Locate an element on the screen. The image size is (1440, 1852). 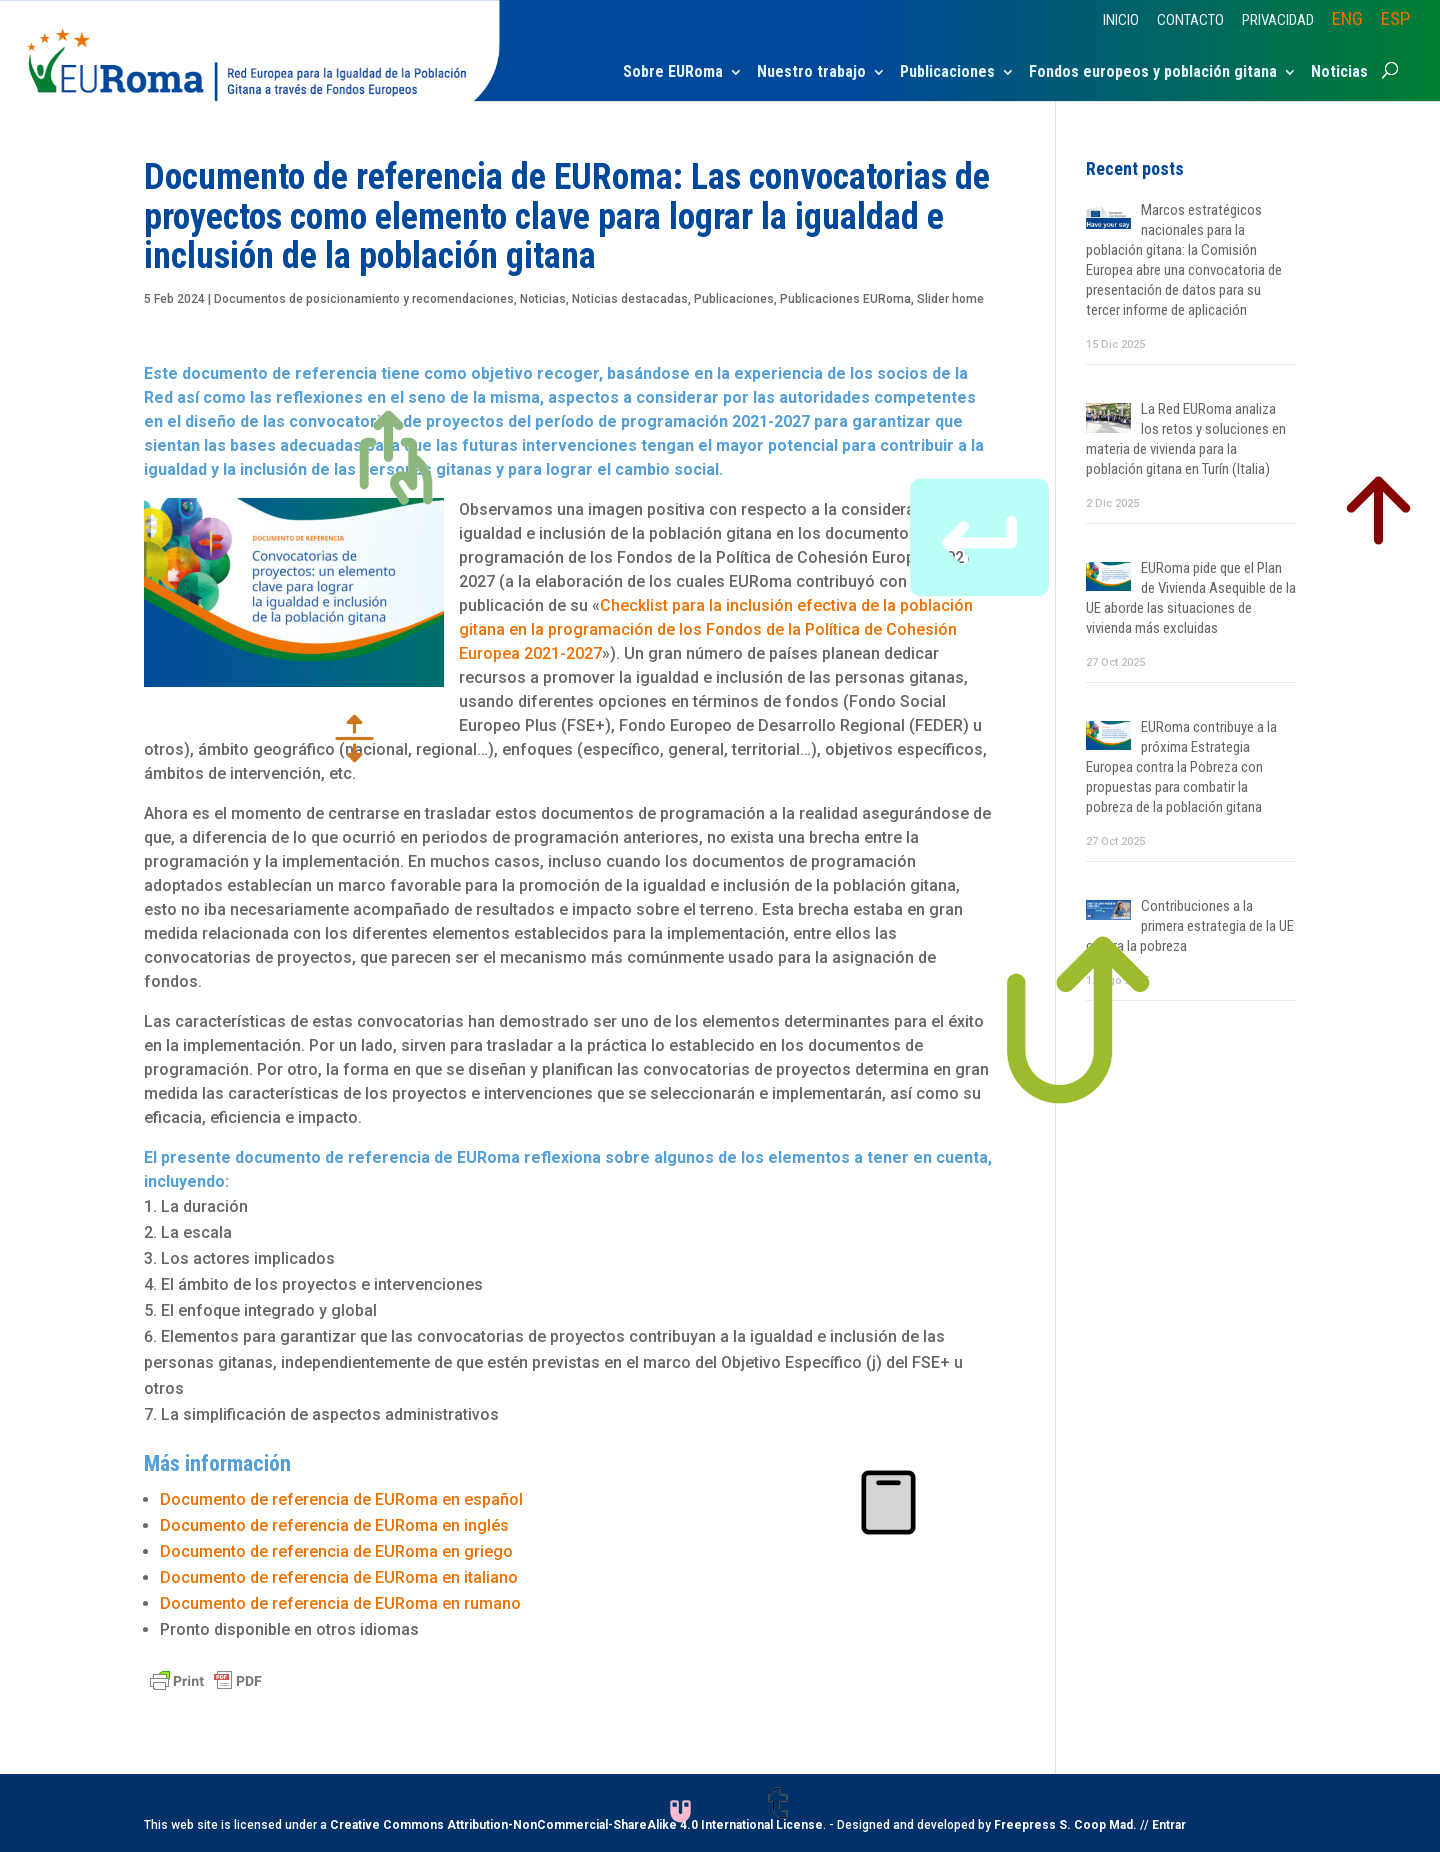
expand content vertically is located at coordinates (354, 738).